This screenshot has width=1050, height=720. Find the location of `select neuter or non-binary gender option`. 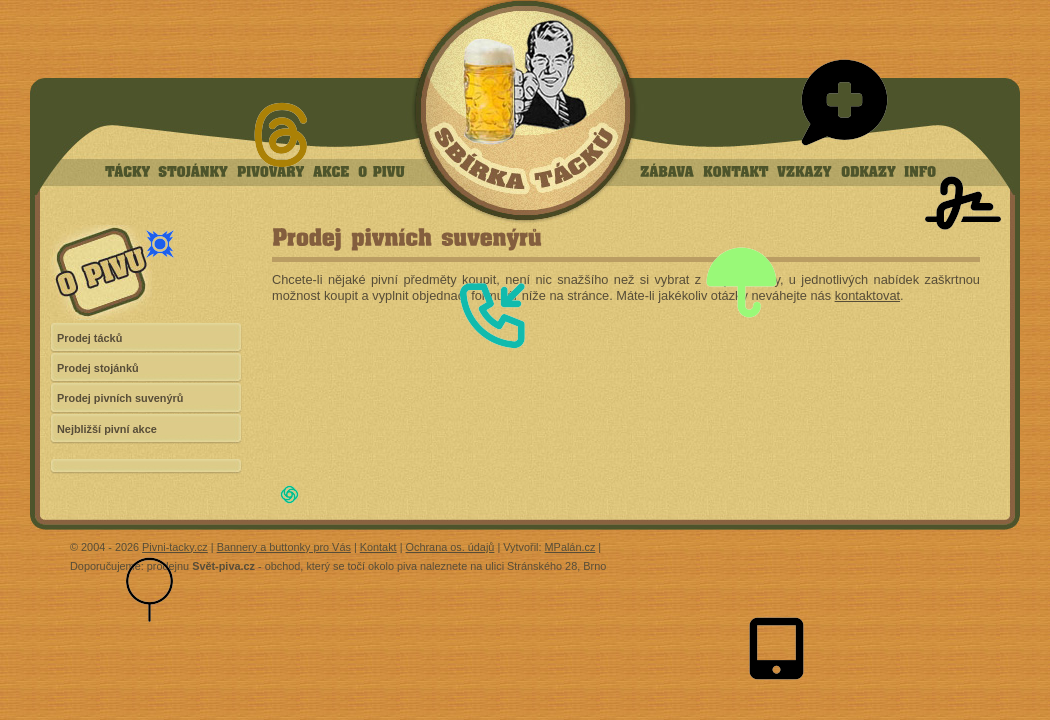

select neuter or non-binary gender option is located at coordinates (149, 588).